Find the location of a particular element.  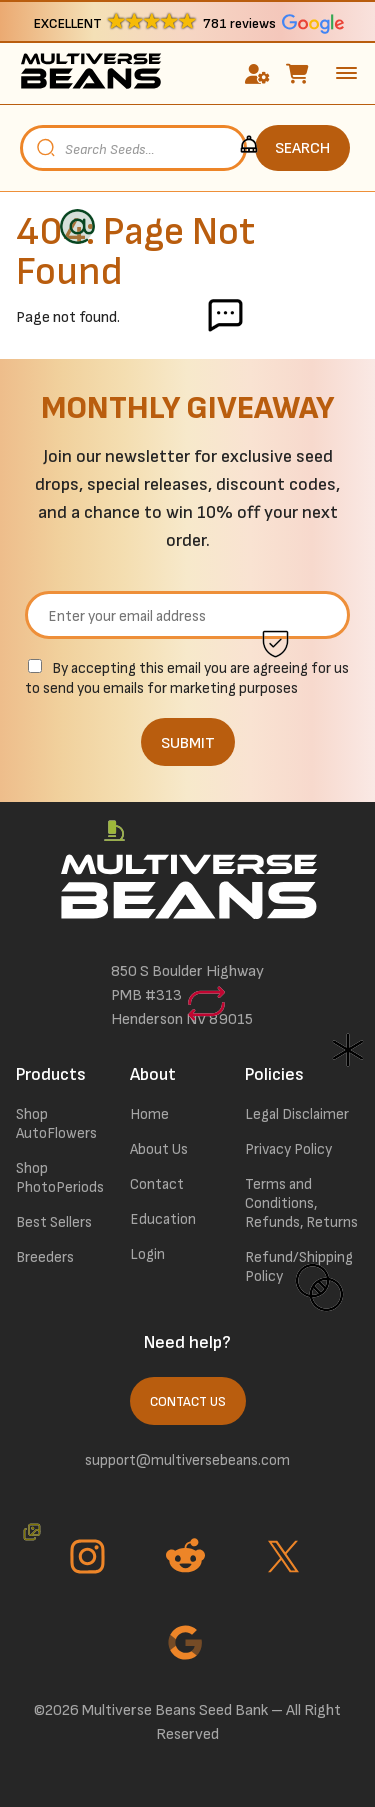

open messaging or chat is located at coordinates (225, 314).